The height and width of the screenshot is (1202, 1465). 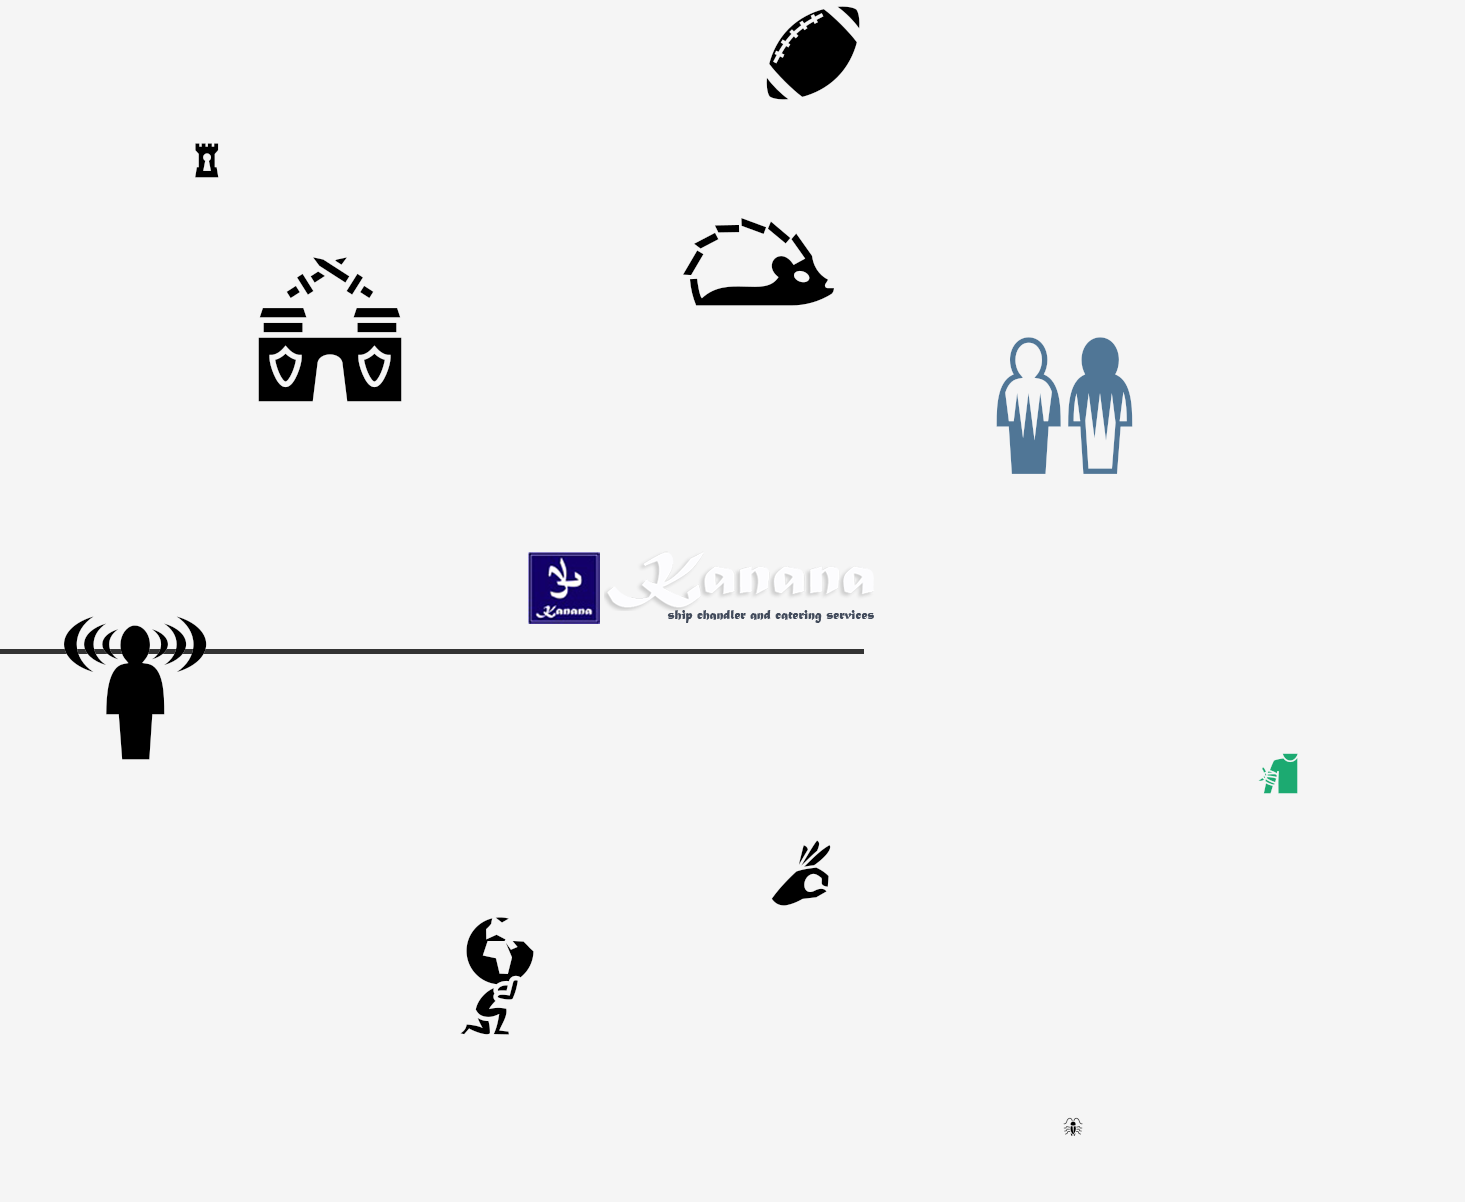 I want to click on indicates active awareness or alert mode, so click(x=134, y=688).